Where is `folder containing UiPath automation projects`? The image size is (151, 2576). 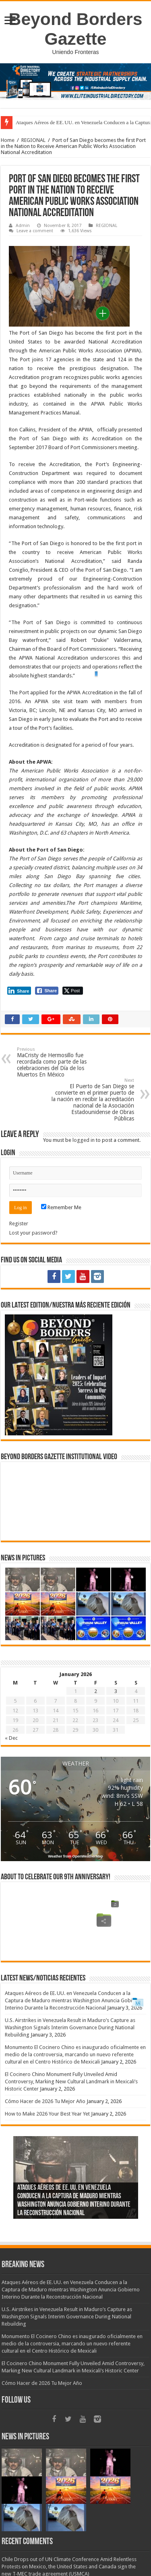 folder containing UiPath automation projects is located at coordinates (138, 2002).